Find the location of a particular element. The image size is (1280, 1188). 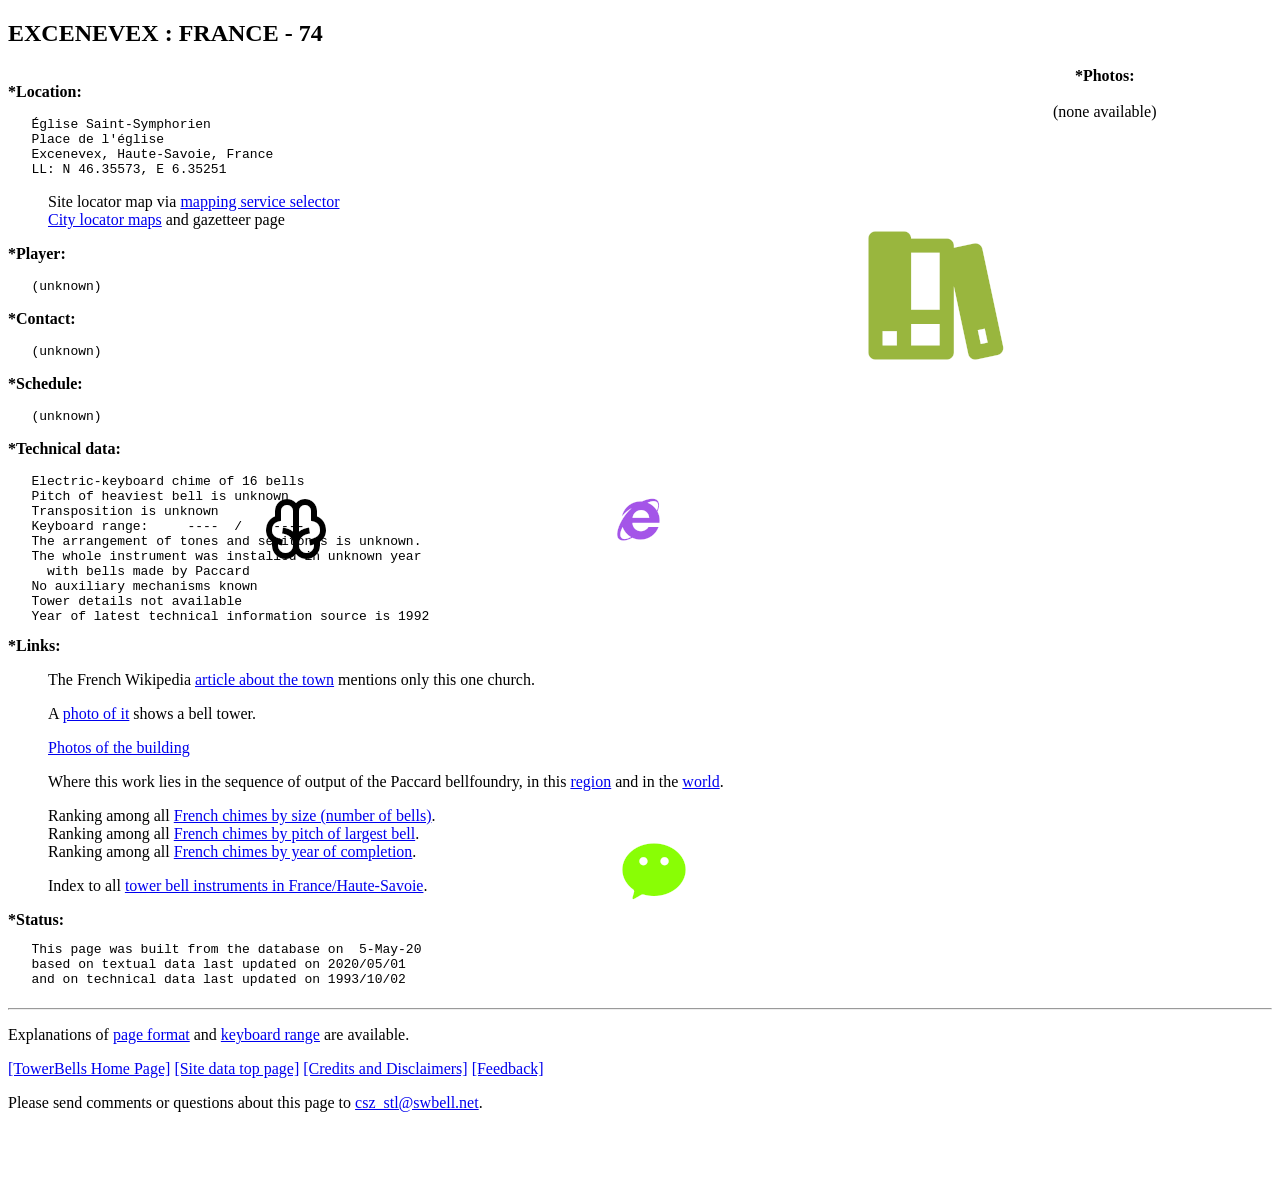

access cognitive or AI-powered features is located at coordinates (296, 529).